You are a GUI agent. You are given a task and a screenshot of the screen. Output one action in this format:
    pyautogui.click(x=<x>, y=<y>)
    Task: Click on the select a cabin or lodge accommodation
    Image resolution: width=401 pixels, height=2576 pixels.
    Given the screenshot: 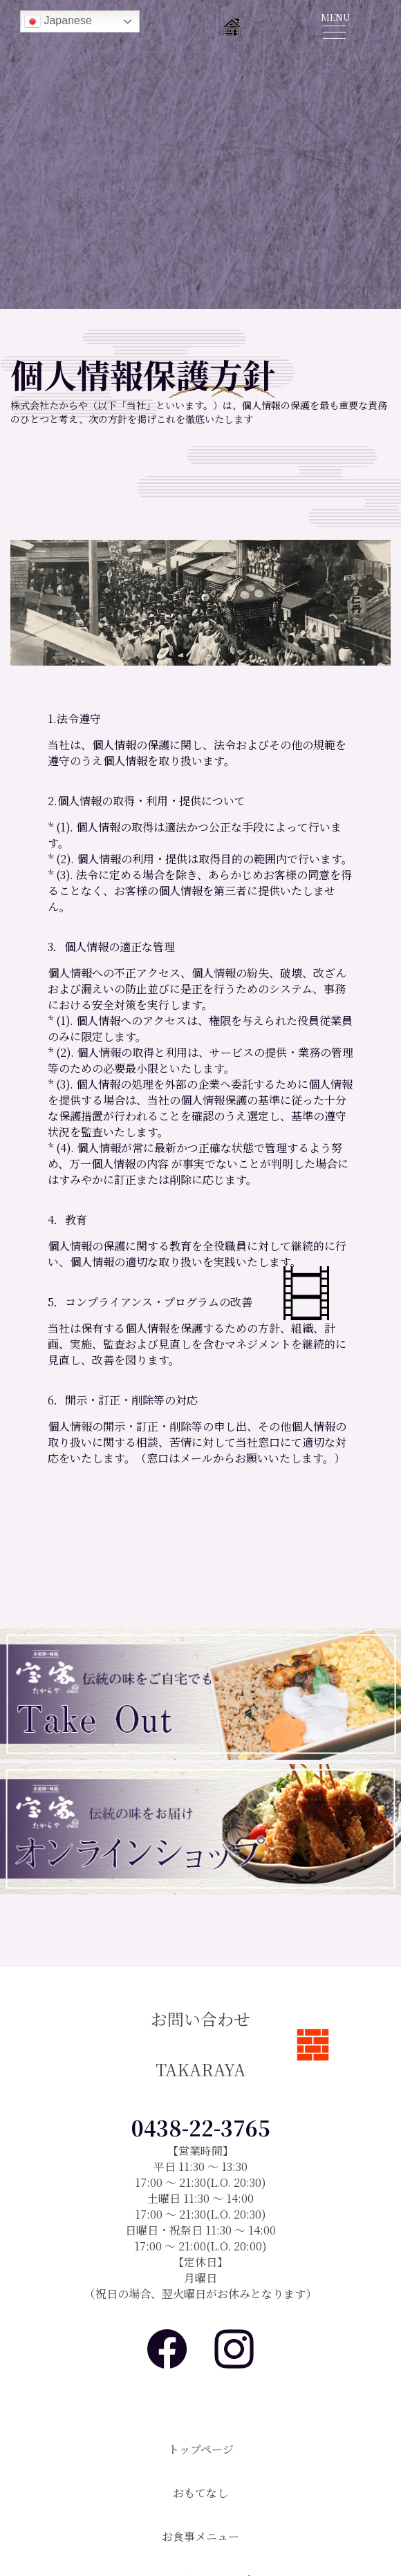 What is the action you would take?
    pyautogui.click(x=232, y=27)
    